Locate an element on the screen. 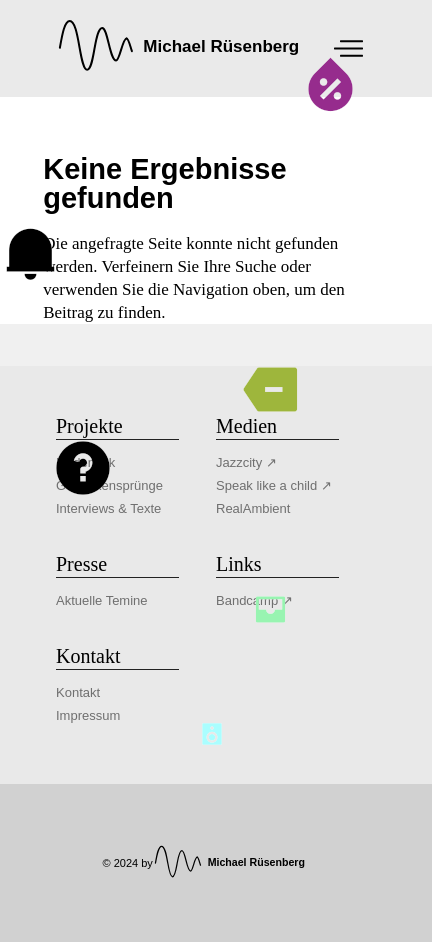 Image resolution: width=432 pixels, height=942 pixels. view your notifications is located at coordinates (30, 252).